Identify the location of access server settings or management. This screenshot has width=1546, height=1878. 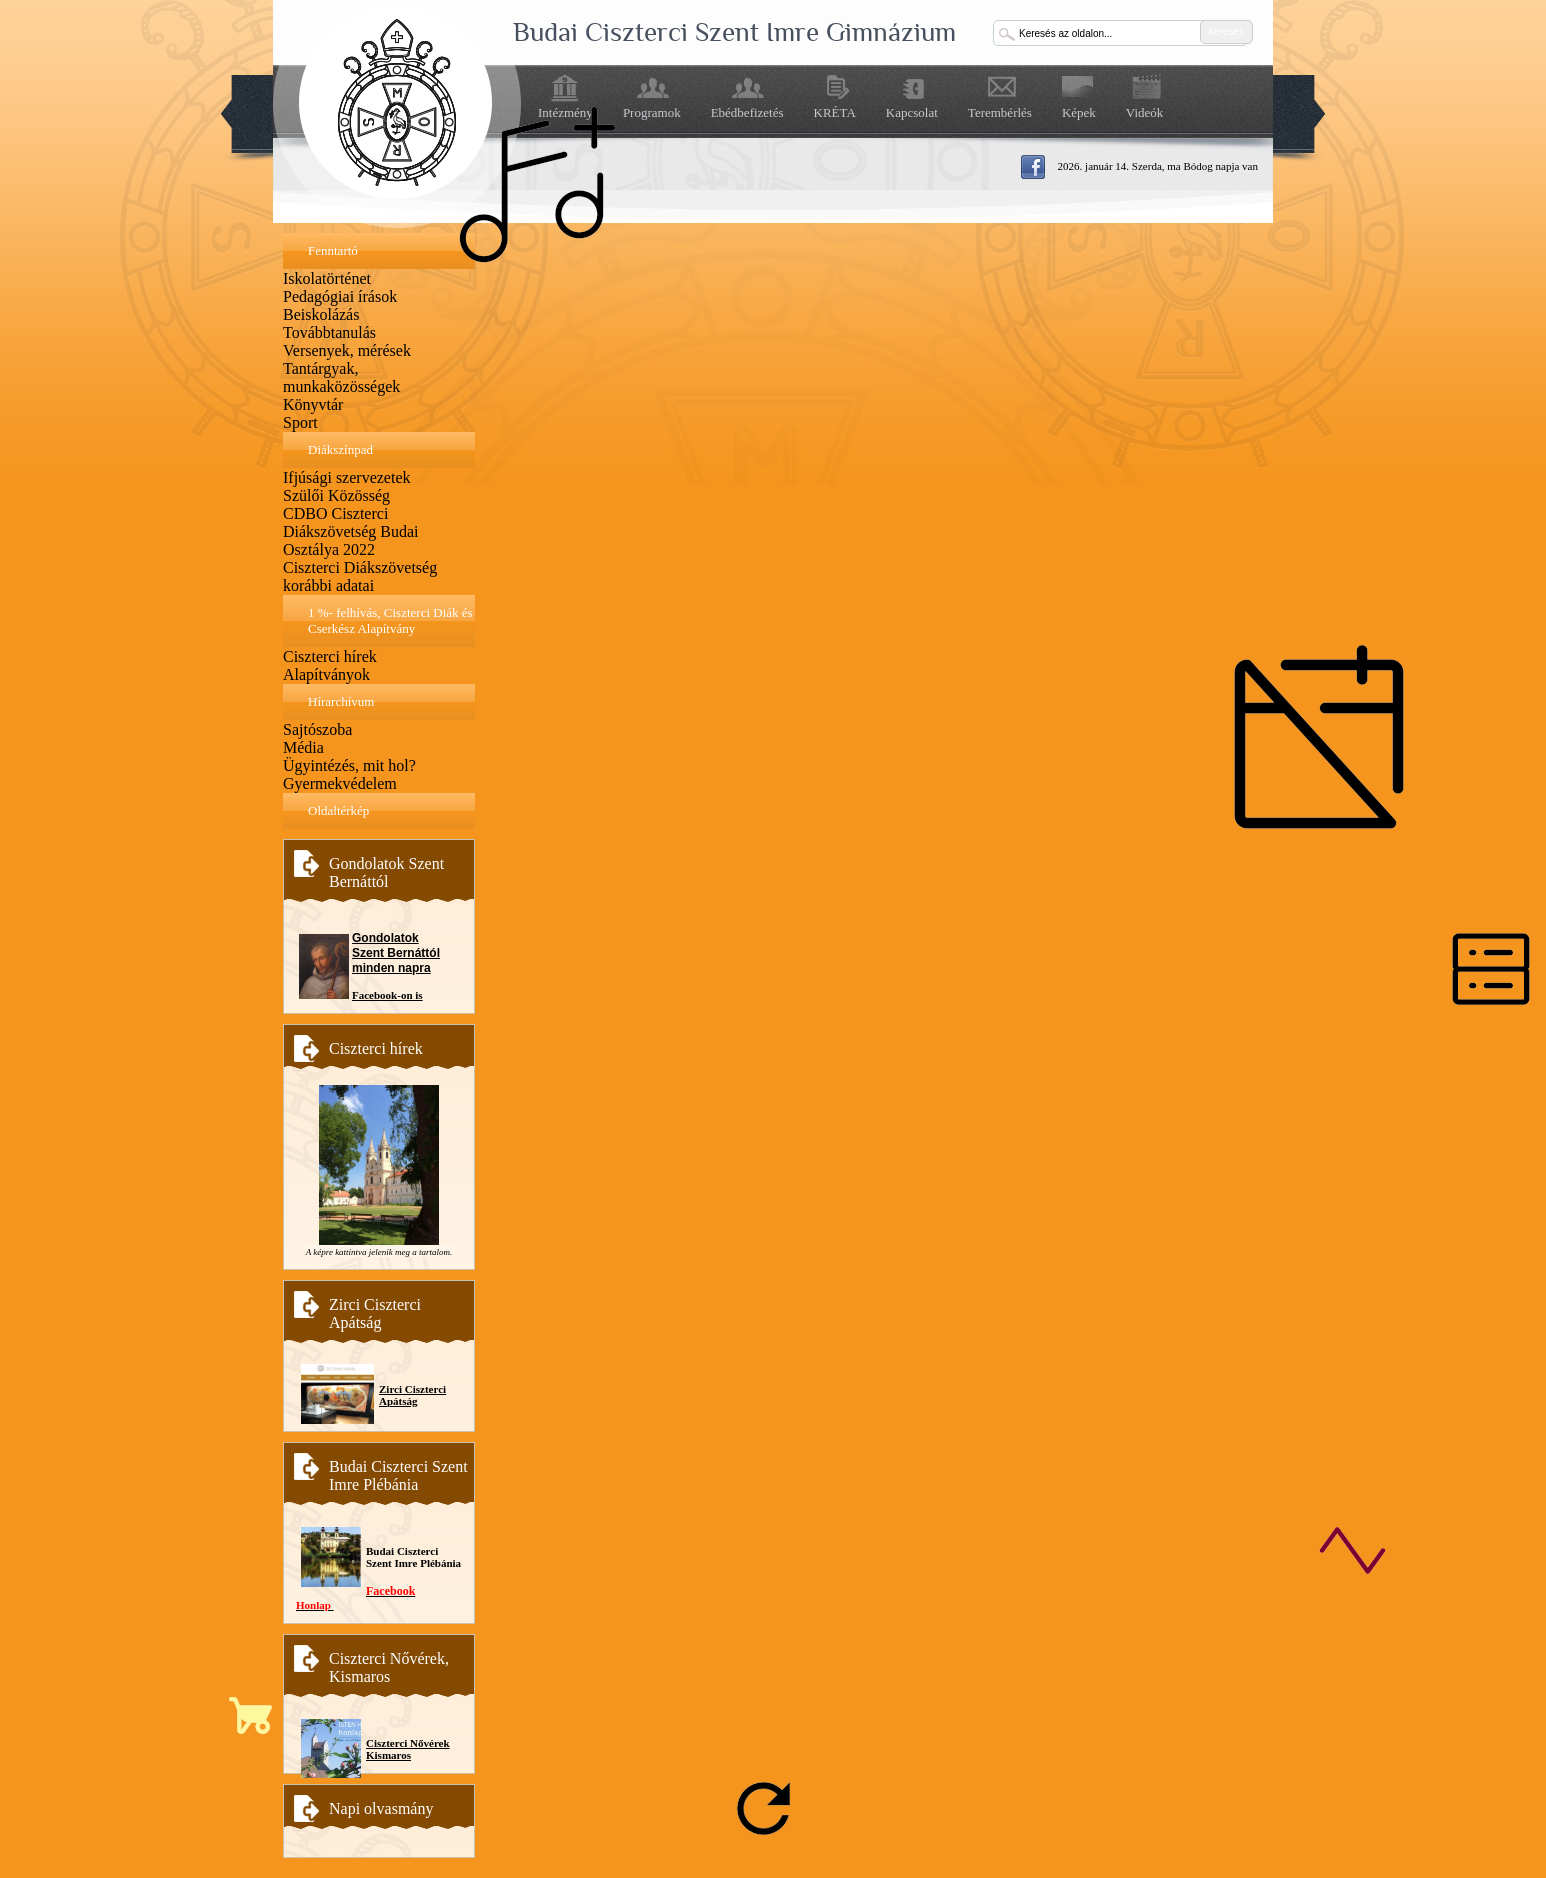
(1491, 970).